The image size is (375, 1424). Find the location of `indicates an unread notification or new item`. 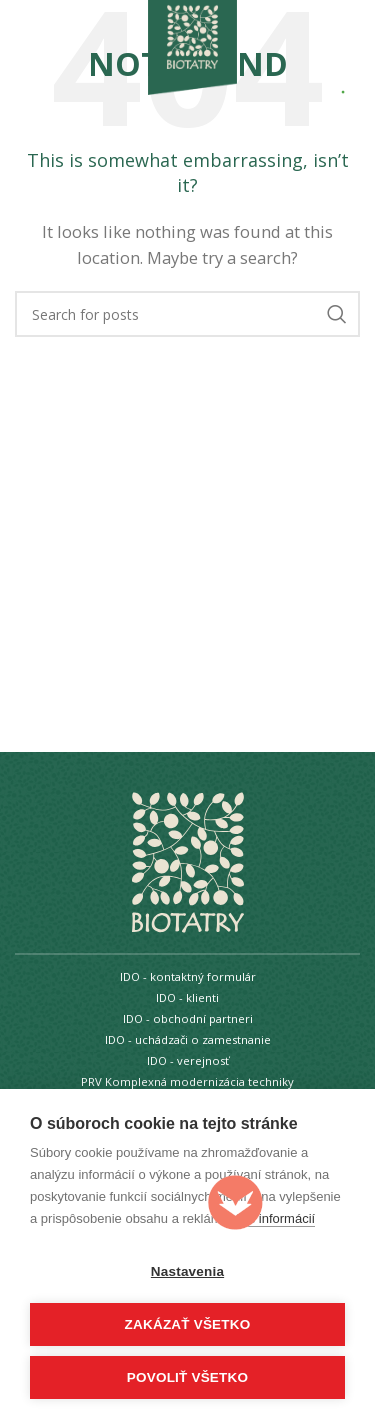

indicates an unread notification or new item is located at coordinates (343, 92).